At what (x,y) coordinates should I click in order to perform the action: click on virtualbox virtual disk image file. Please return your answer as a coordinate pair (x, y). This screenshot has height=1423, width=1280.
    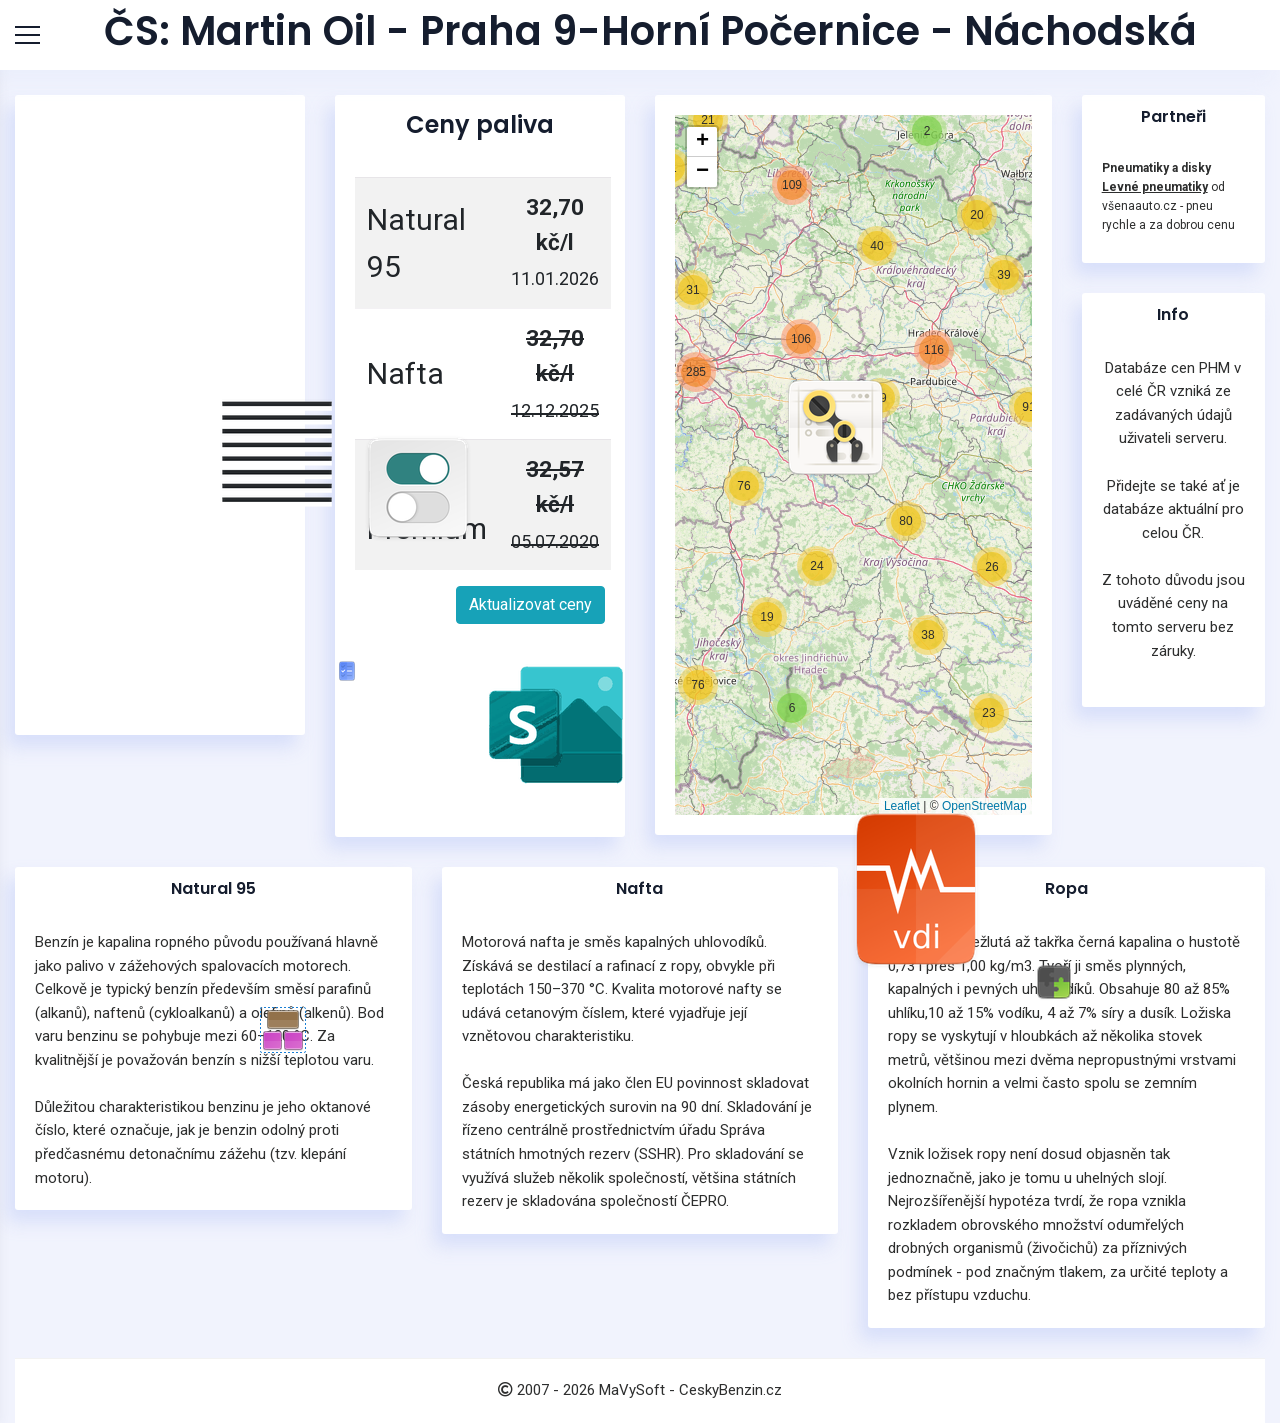
    Looking at the image, I should click on (916, 889).